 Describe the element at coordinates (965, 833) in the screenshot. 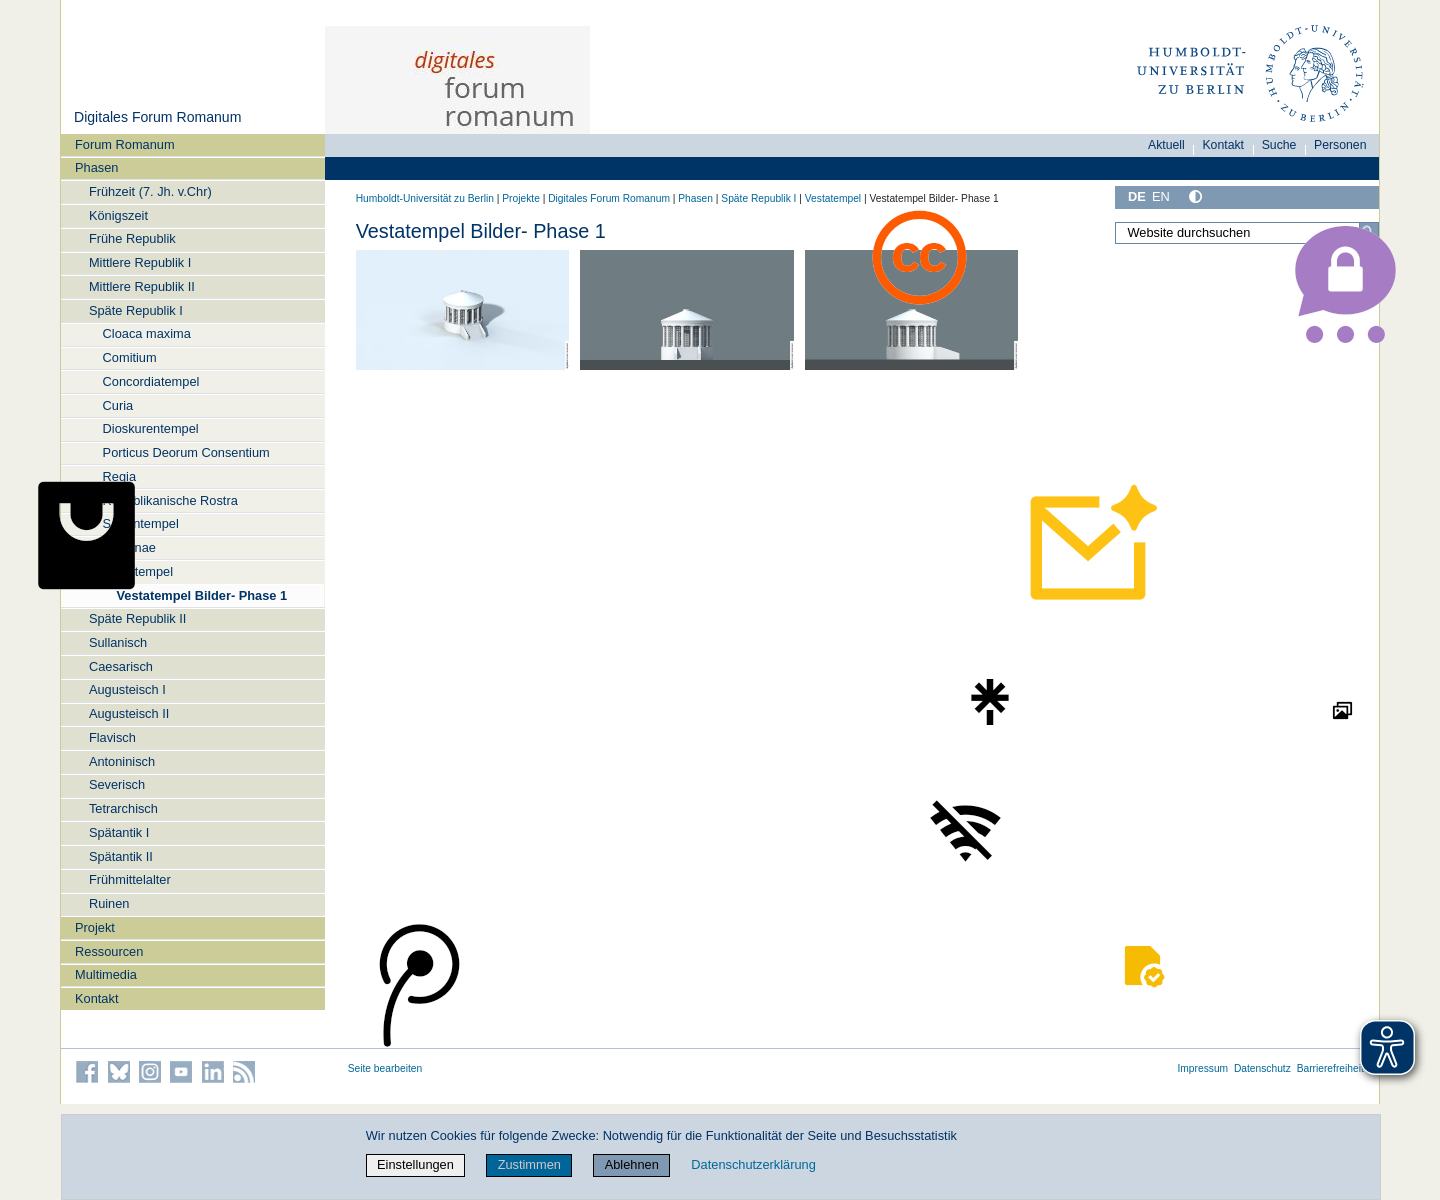

I see `indicates no wifi connection available` at that location.